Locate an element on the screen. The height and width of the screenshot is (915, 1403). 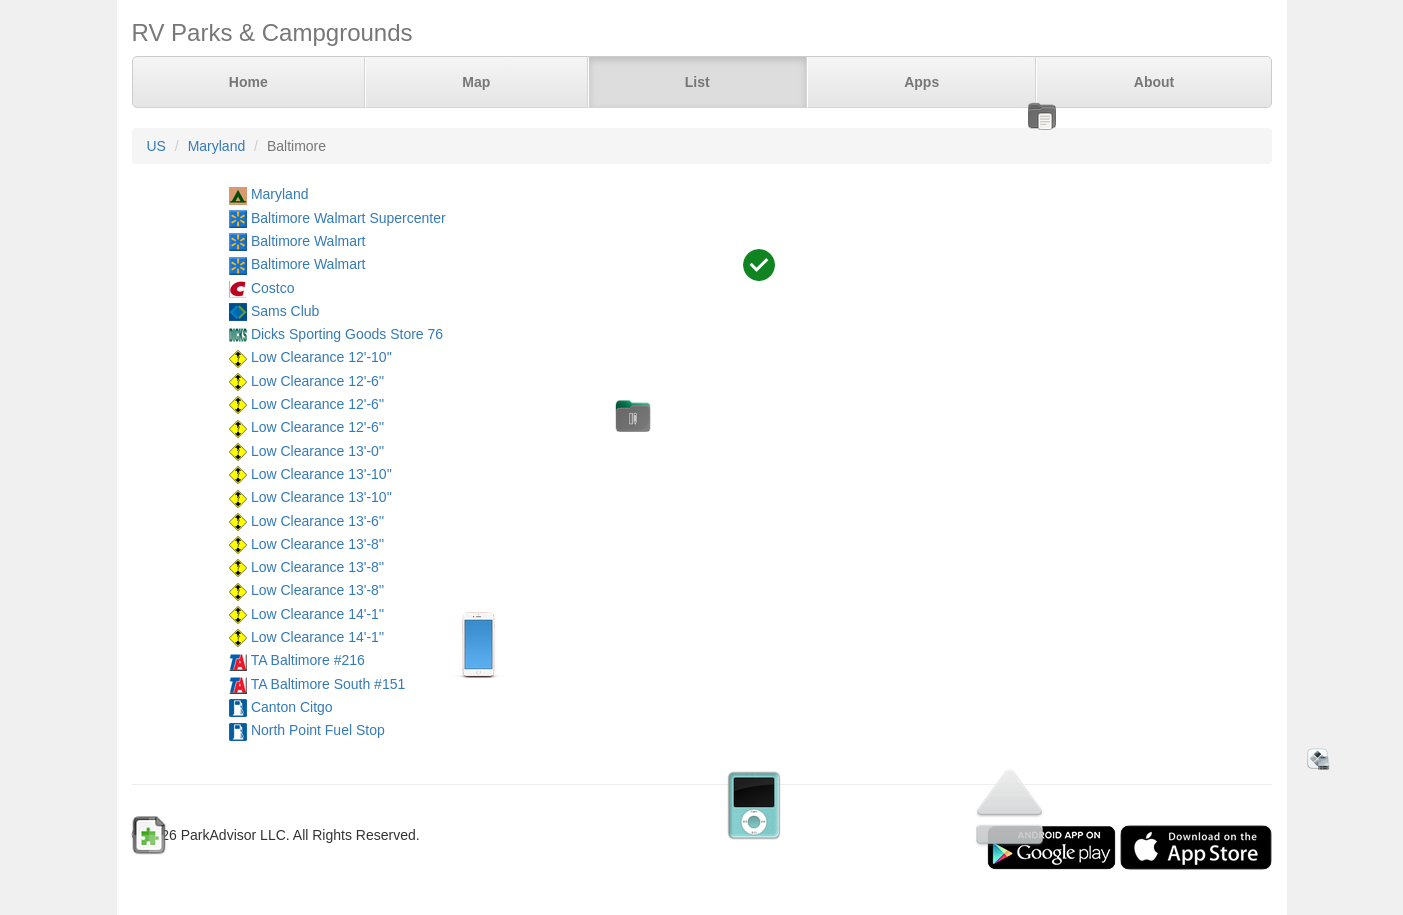
access your templates folder is located at coordinates (633, 416).